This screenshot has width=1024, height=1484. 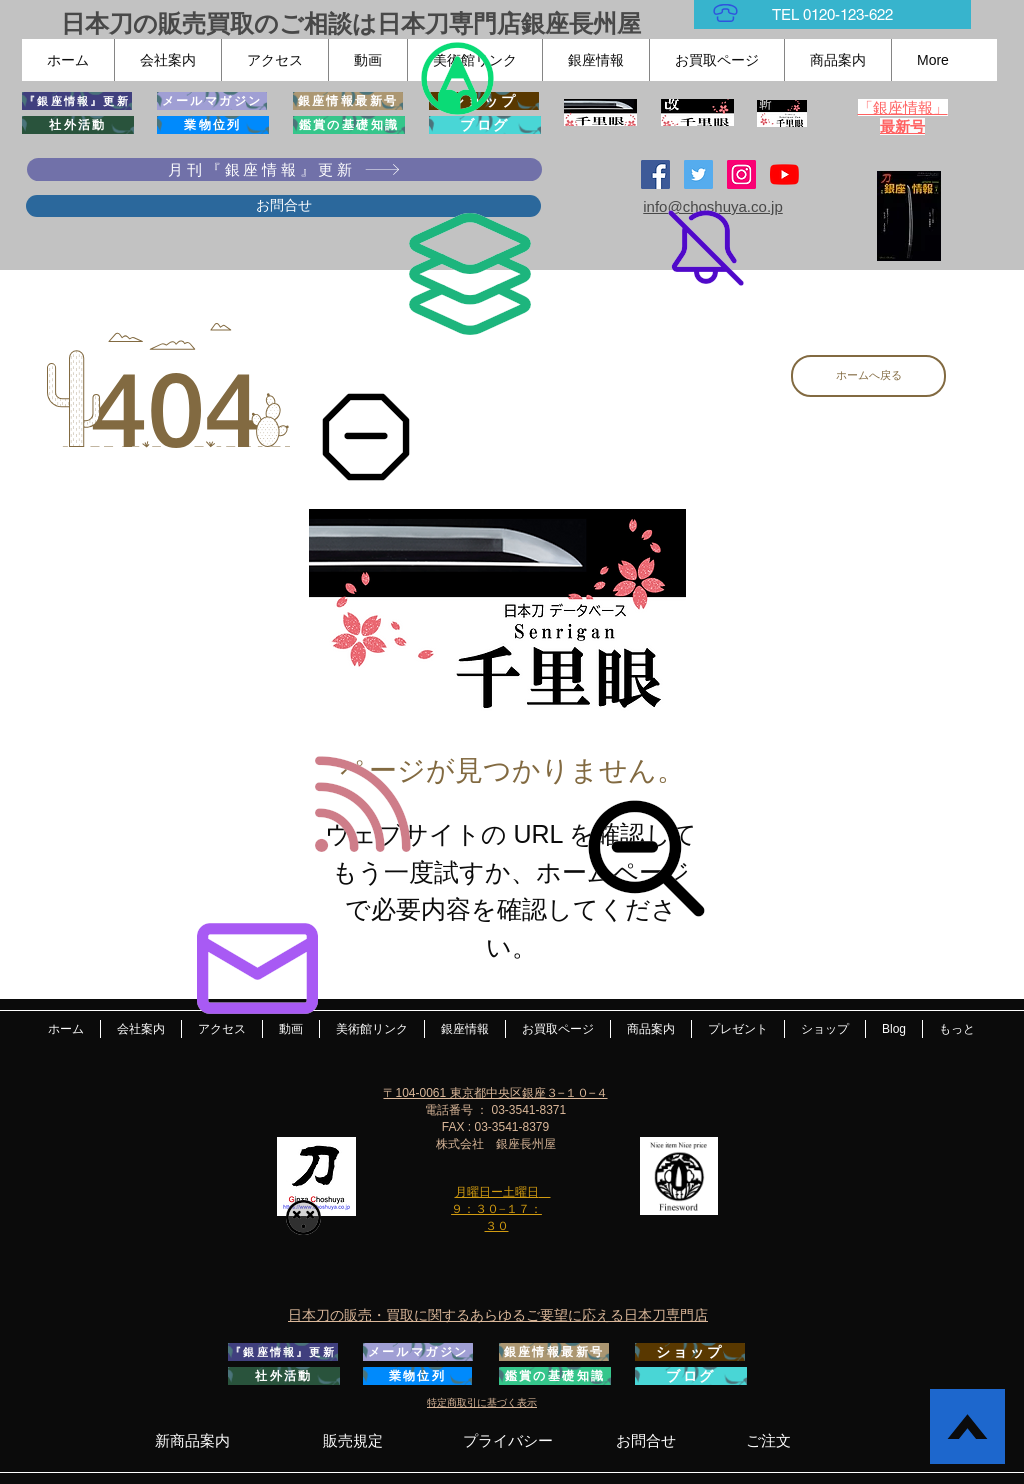 What do you see at coordinates (358, 808) in the screenshot?
I see `subscribe to RSS feed` at bounding box center [358, 808].